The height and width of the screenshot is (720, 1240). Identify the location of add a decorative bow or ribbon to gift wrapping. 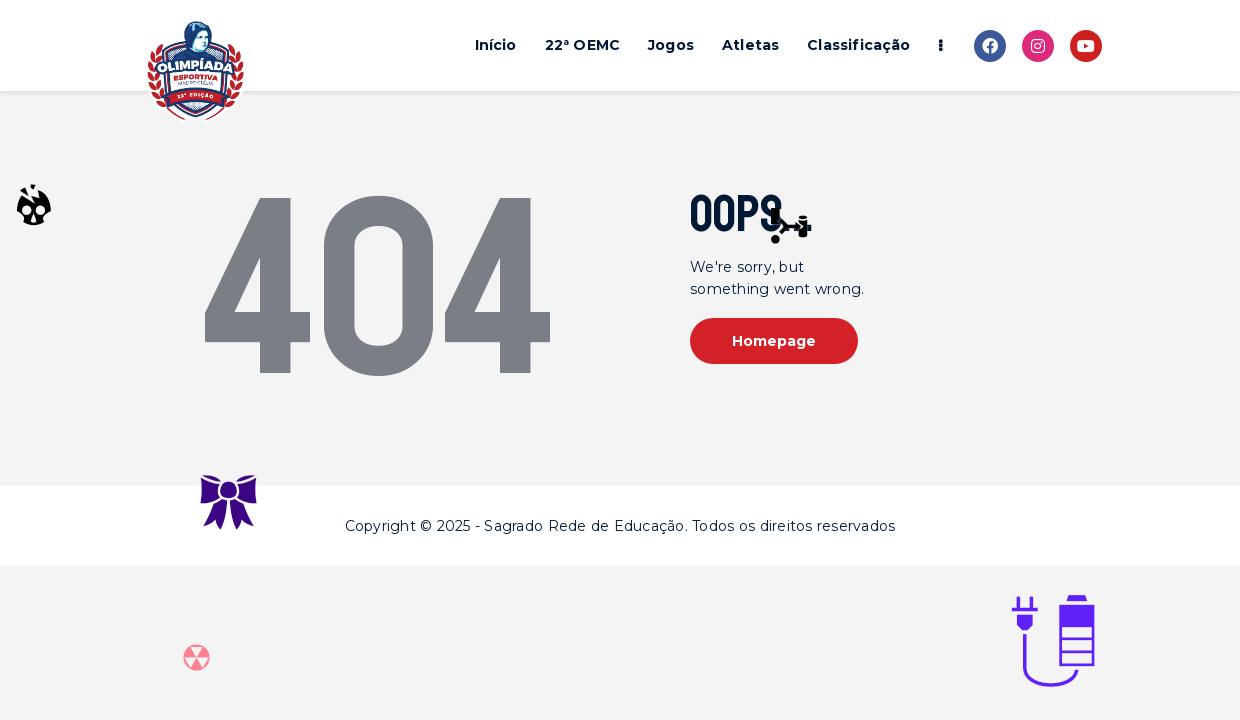
(228, 502).